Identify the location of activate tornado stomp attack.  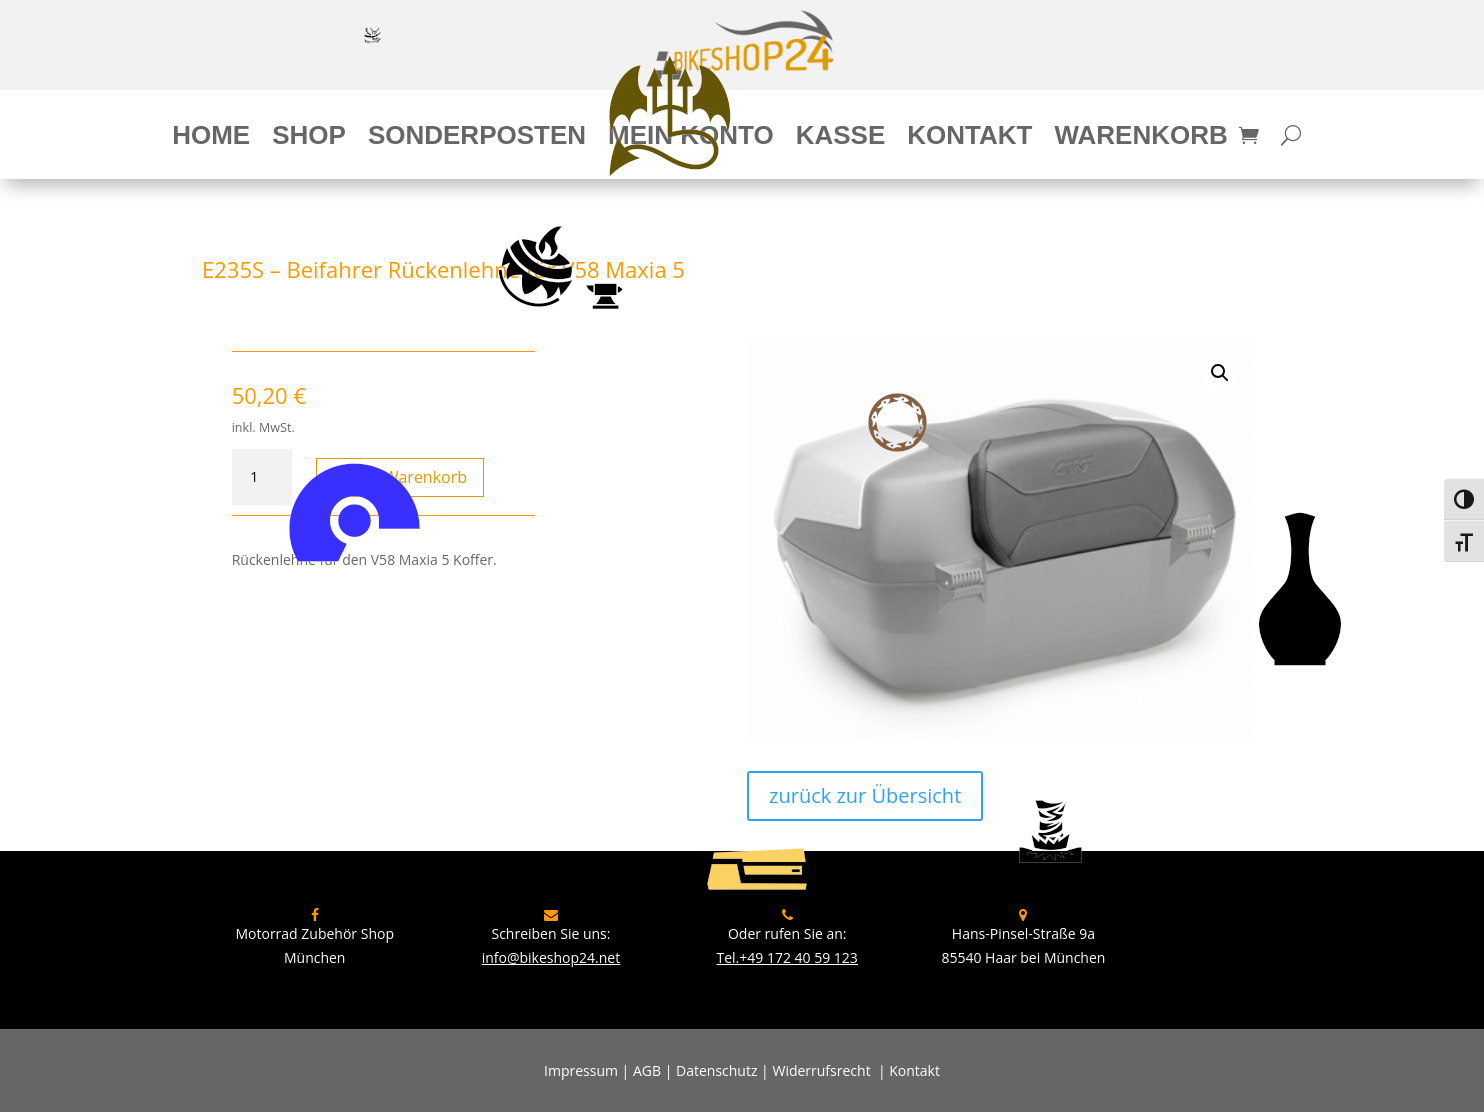
(1050, 831).